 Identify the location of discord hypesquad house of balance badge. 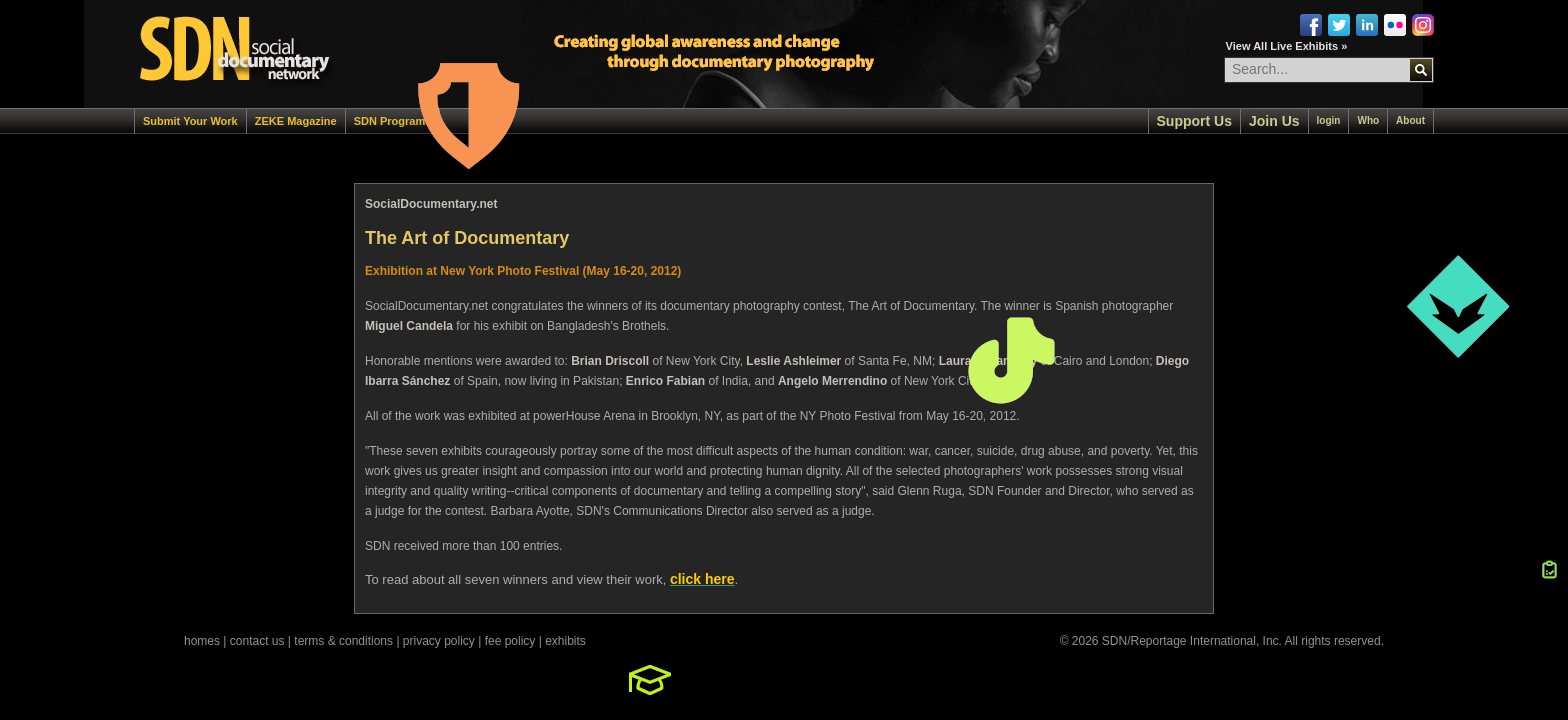
(1458, 306).